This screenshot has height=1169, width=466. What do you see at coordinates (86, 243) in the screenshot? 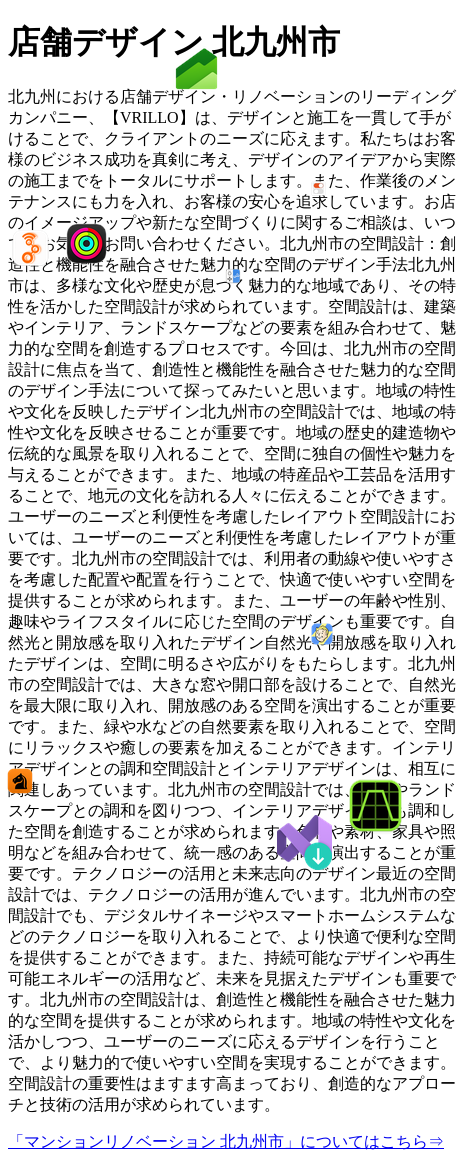
I see `open the Fitness app` at bounding box center [86, 243].